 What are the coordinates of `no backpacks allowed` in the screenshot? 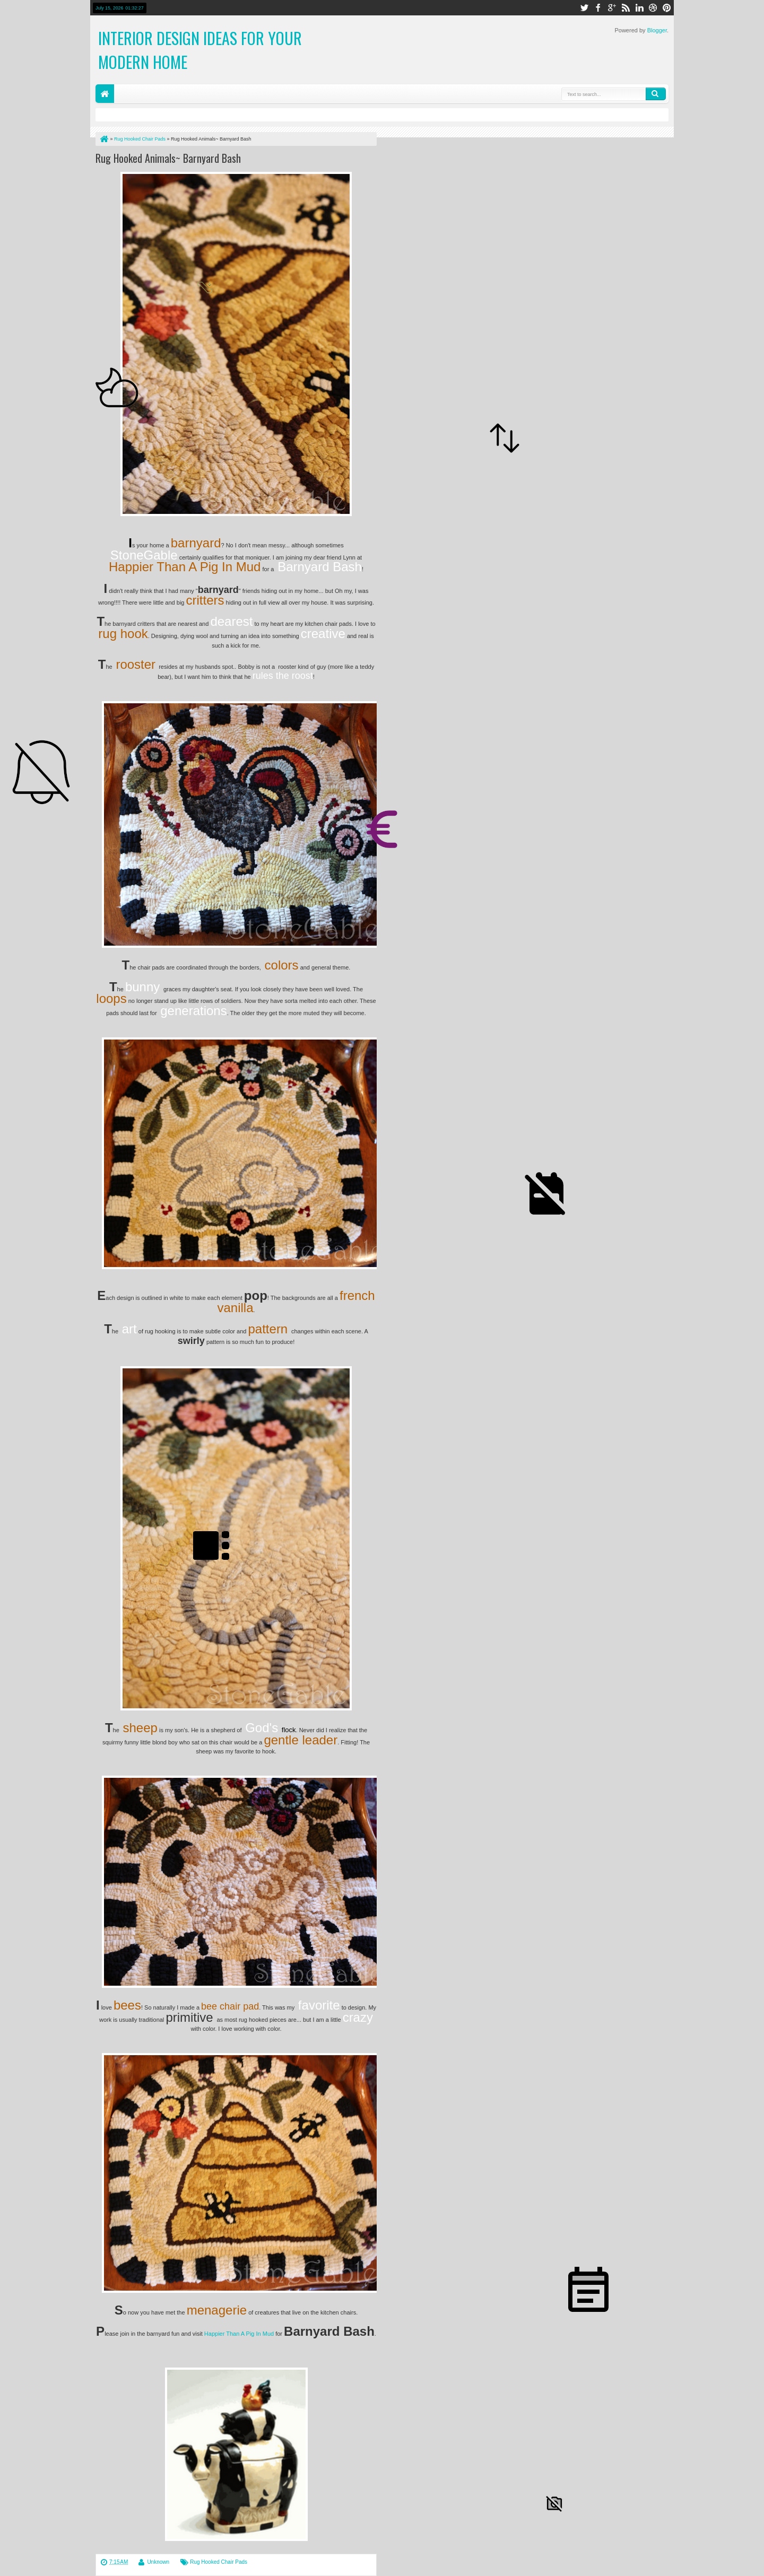 It's located at (546, 1193).